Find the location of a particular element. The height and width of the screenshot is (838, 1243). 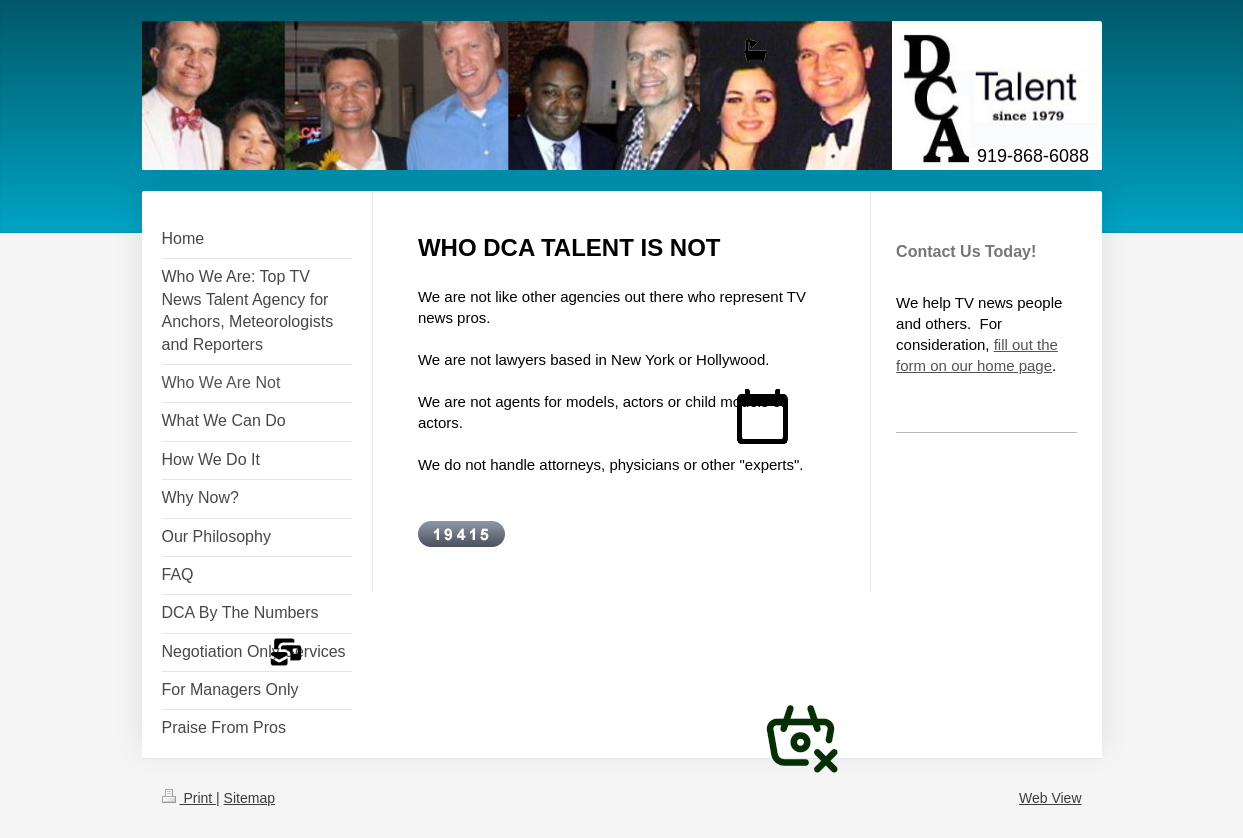

view today's date is located at coordinates (762, 416).